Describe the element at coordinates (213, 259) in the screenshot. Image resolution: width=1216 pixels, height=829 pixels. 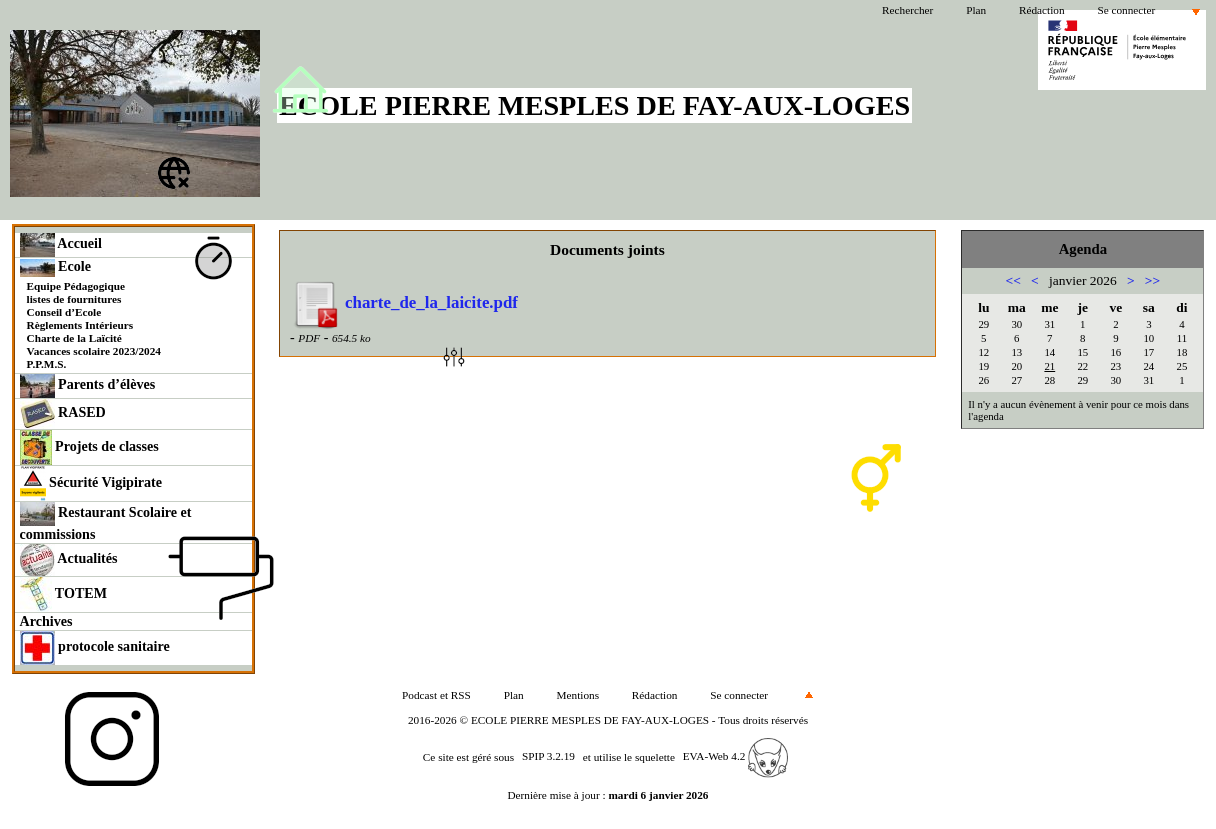
I see `set a countdown timer` at that location.